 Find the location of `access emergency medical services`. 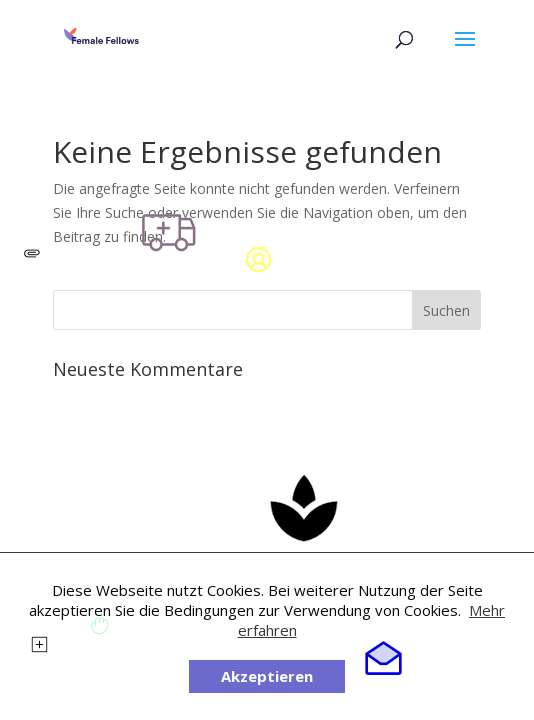

access emergency medical services is located at coordinates (167, 230).